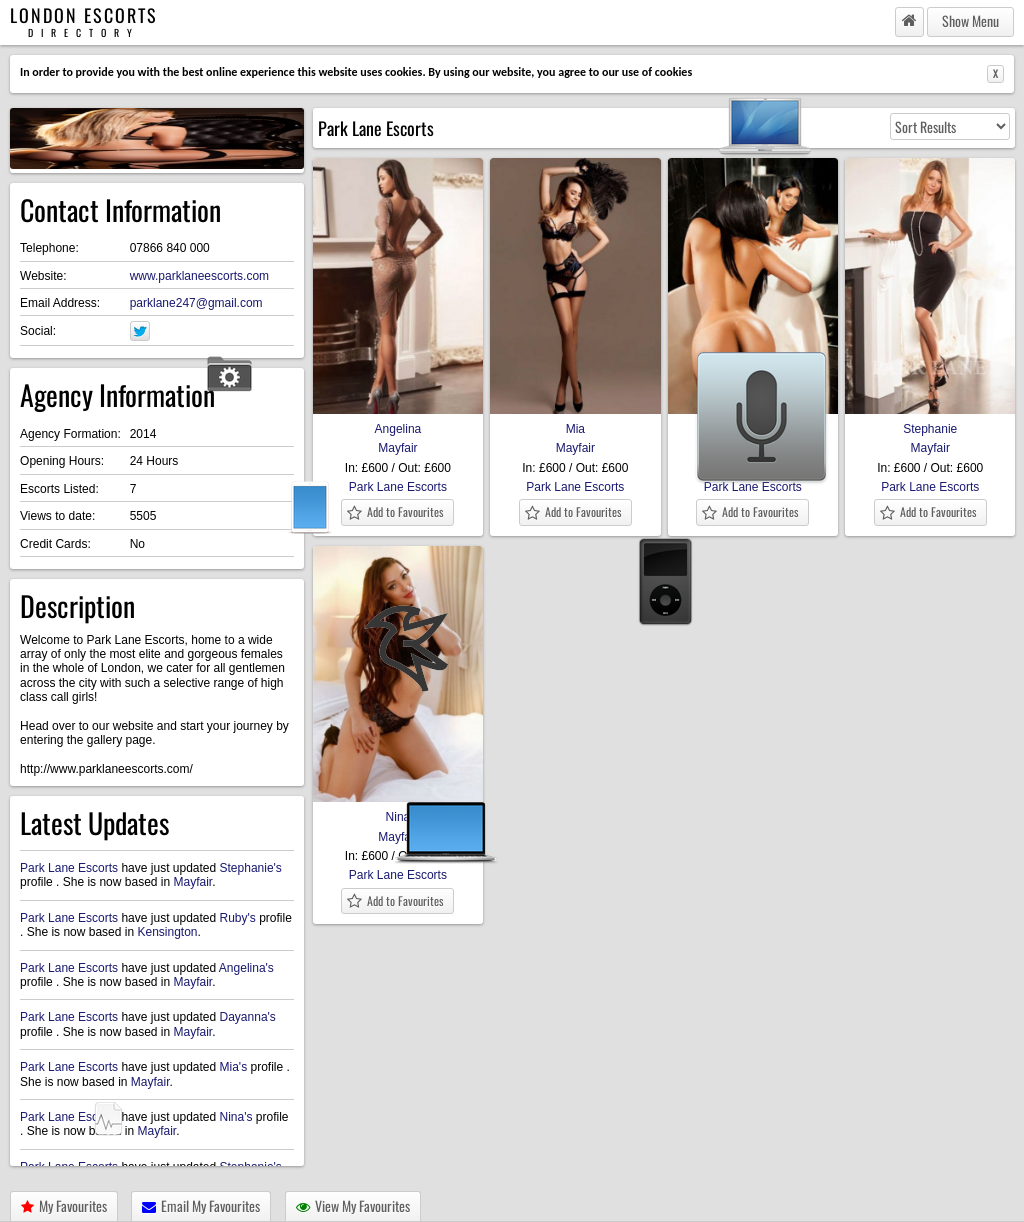  I want to click on activate voice dictation, so click(761, 416).